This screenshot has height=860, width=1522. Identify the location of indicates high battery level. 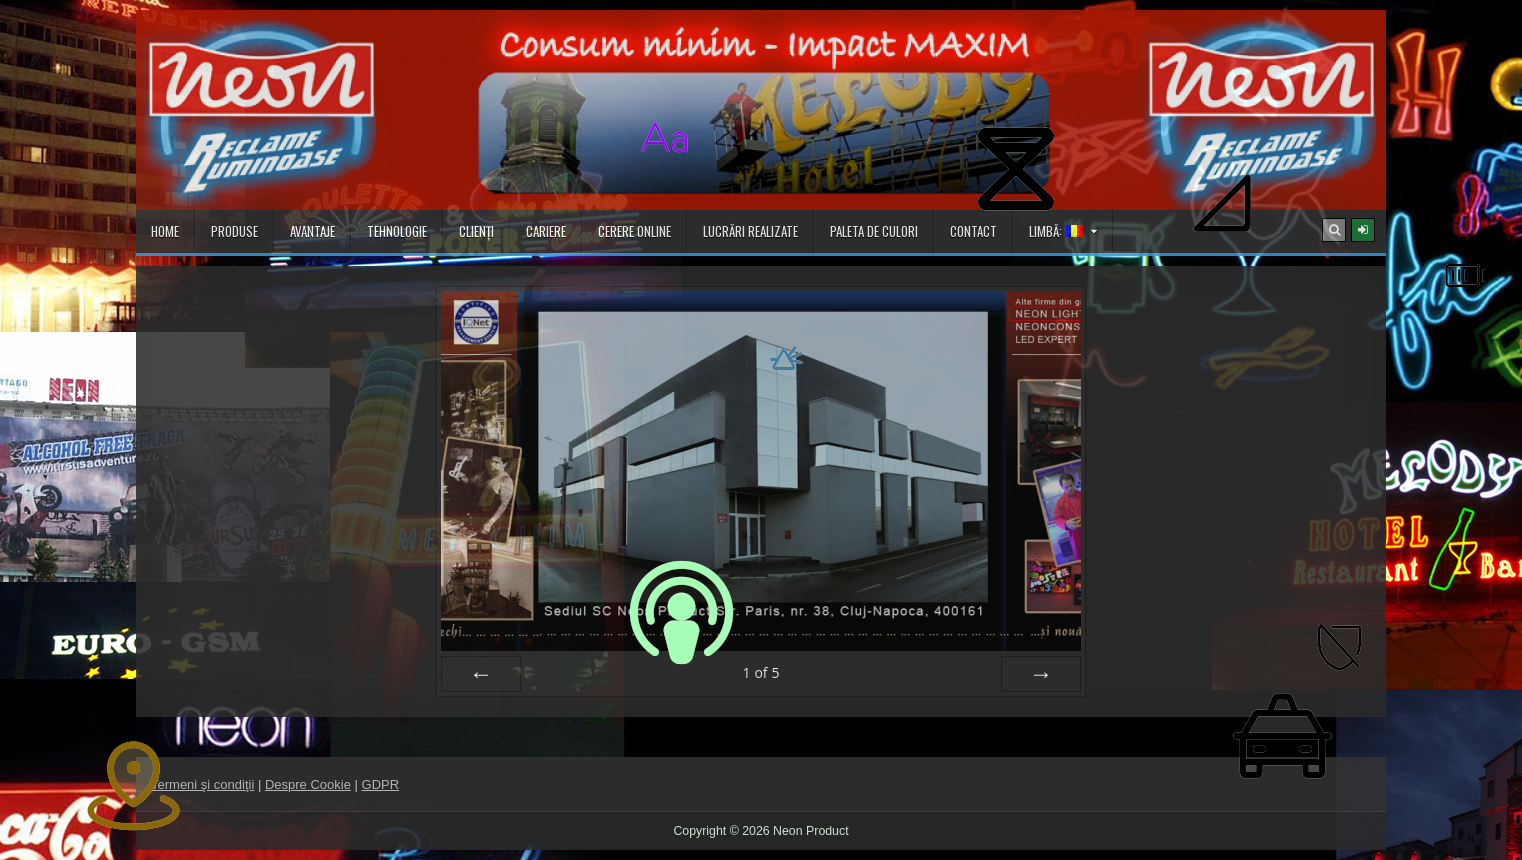
(1464, 275).